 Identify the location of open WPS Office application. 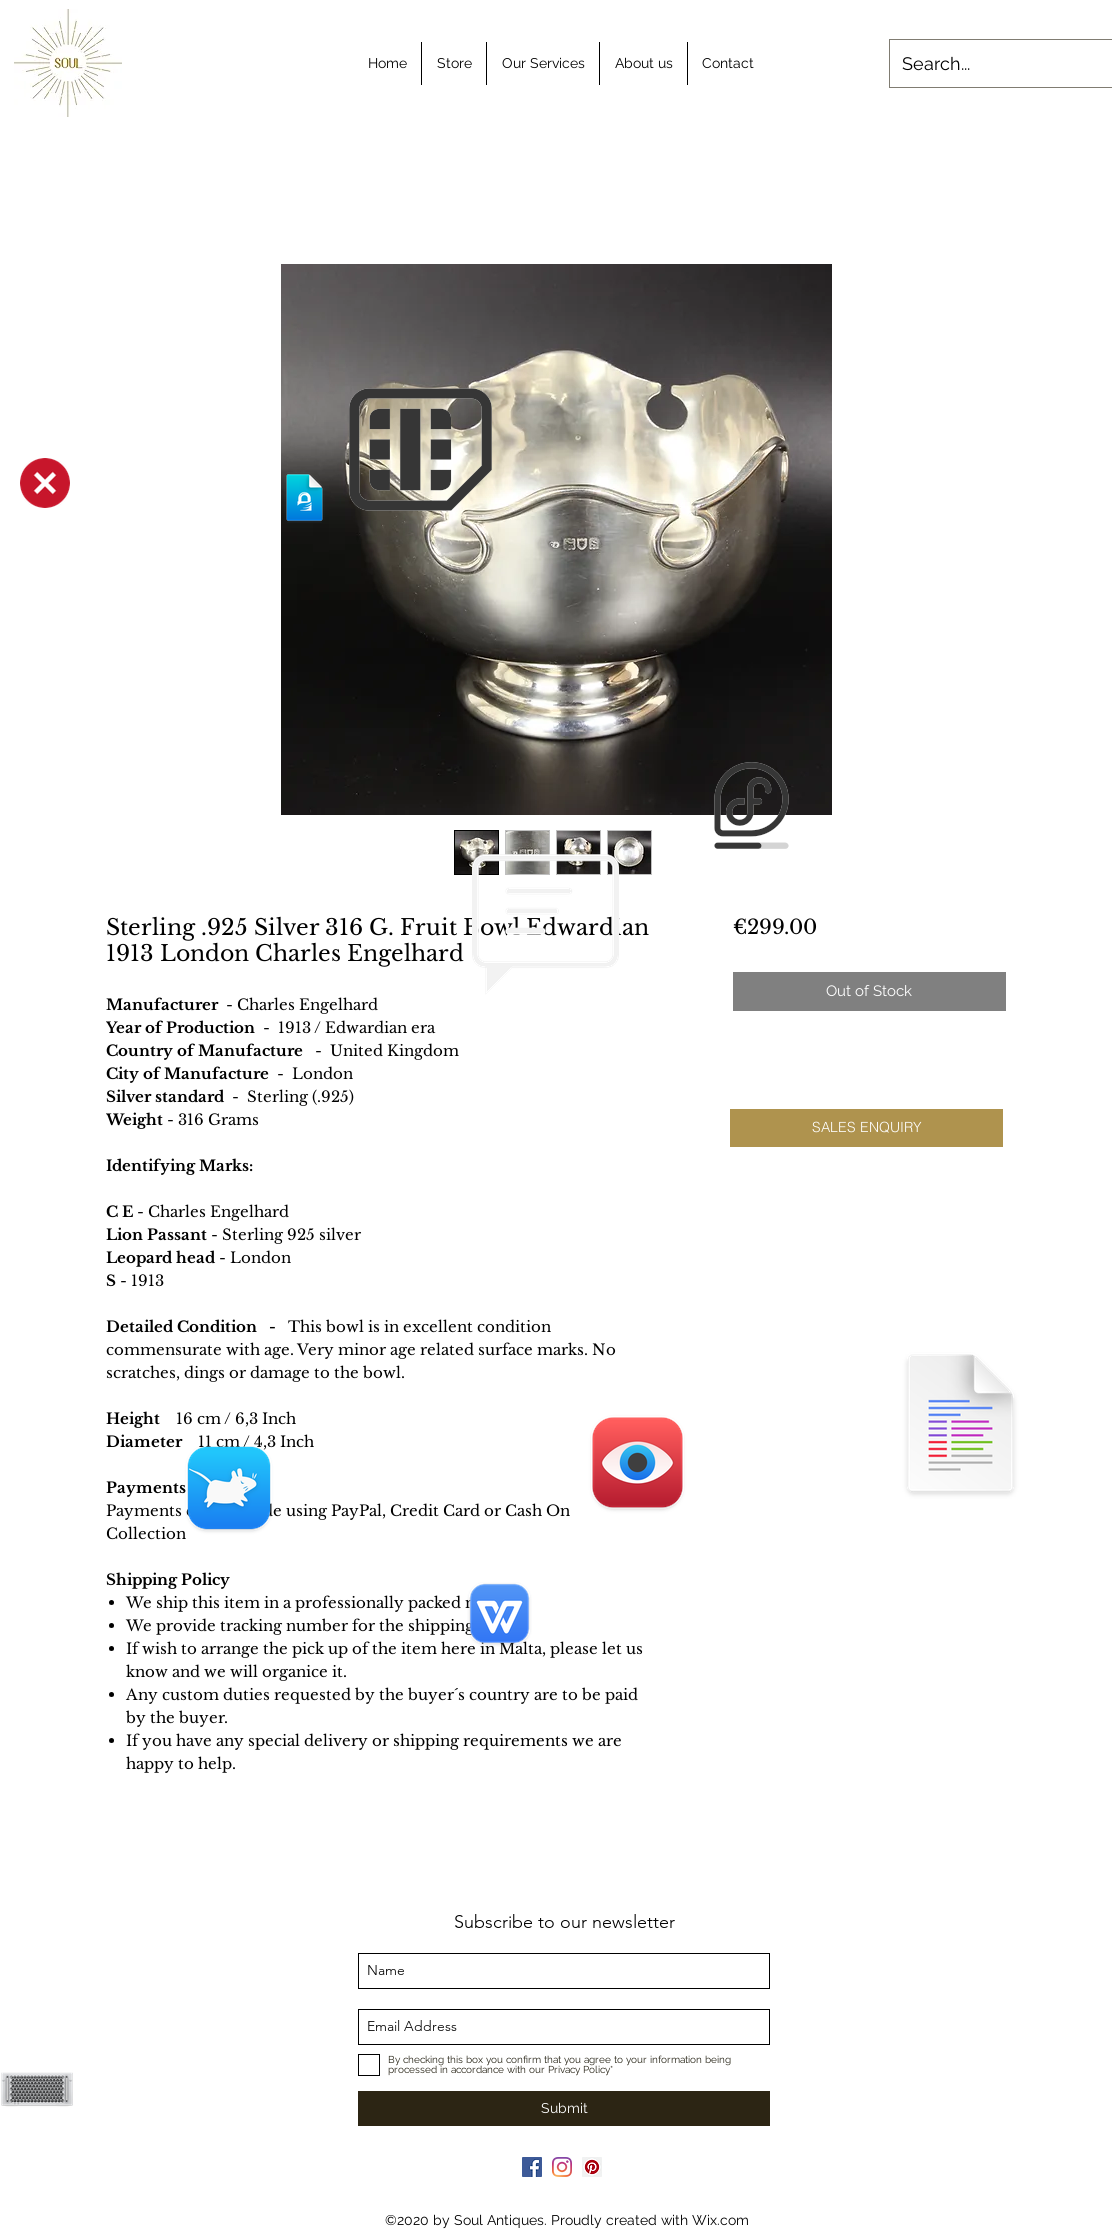
(499, 1614).